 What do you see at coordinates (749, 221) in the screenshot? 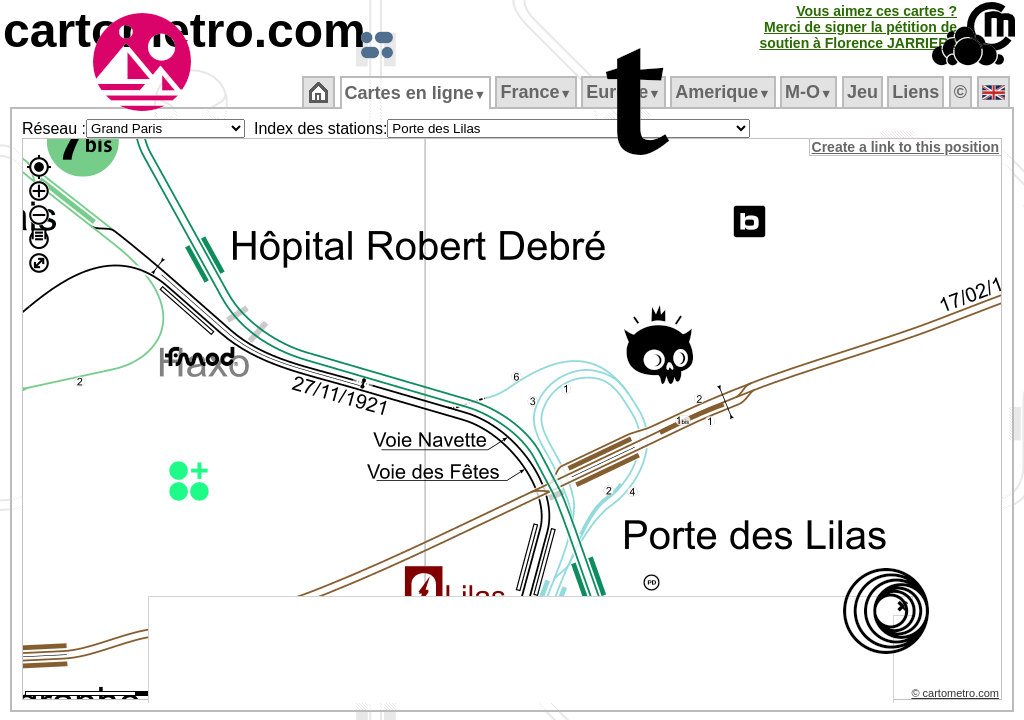
I see `bimobject logo` at bounding box center [749, 221].